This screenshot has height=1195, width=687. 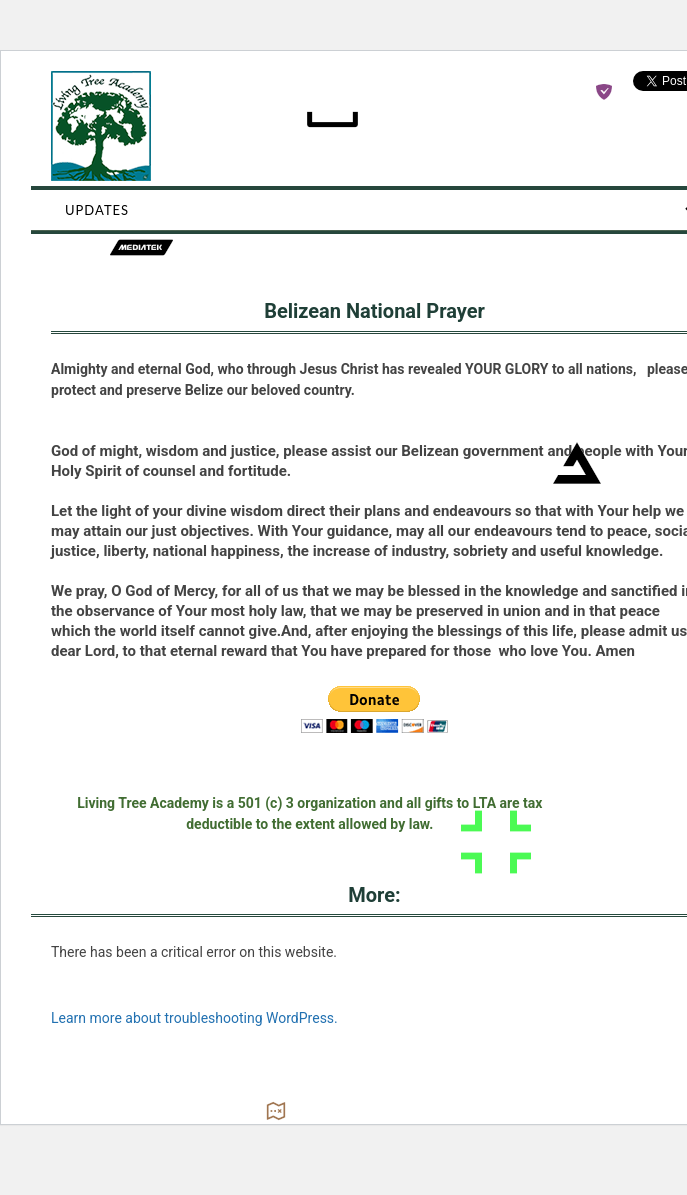 I want to click on exit fullscreen mode, so click(x=496, y=842).